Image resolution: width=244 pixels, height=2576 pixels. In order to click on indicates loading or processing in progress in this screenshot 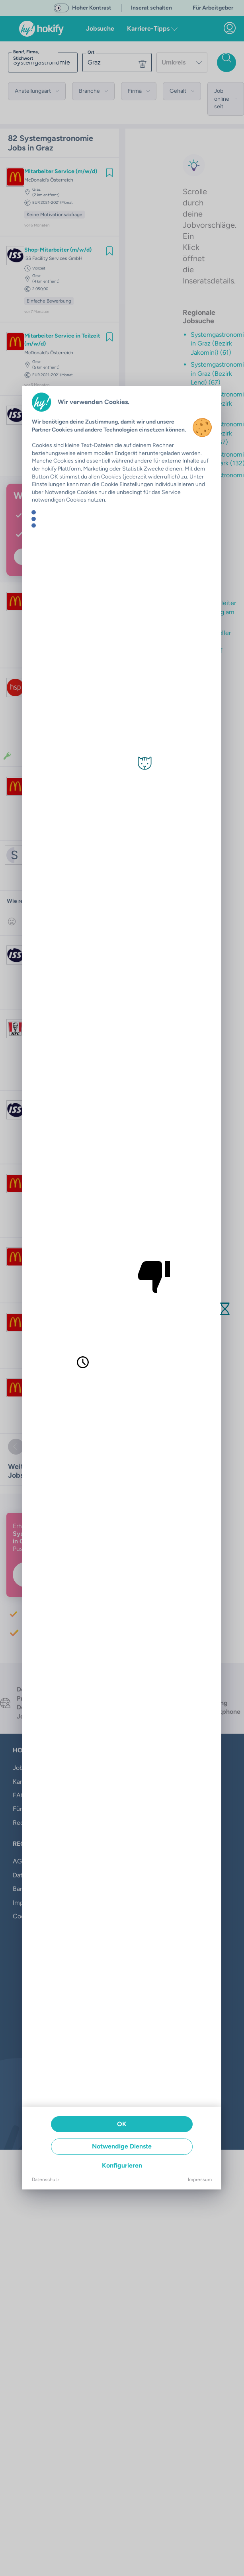, I will do `click(225, 1309)`.